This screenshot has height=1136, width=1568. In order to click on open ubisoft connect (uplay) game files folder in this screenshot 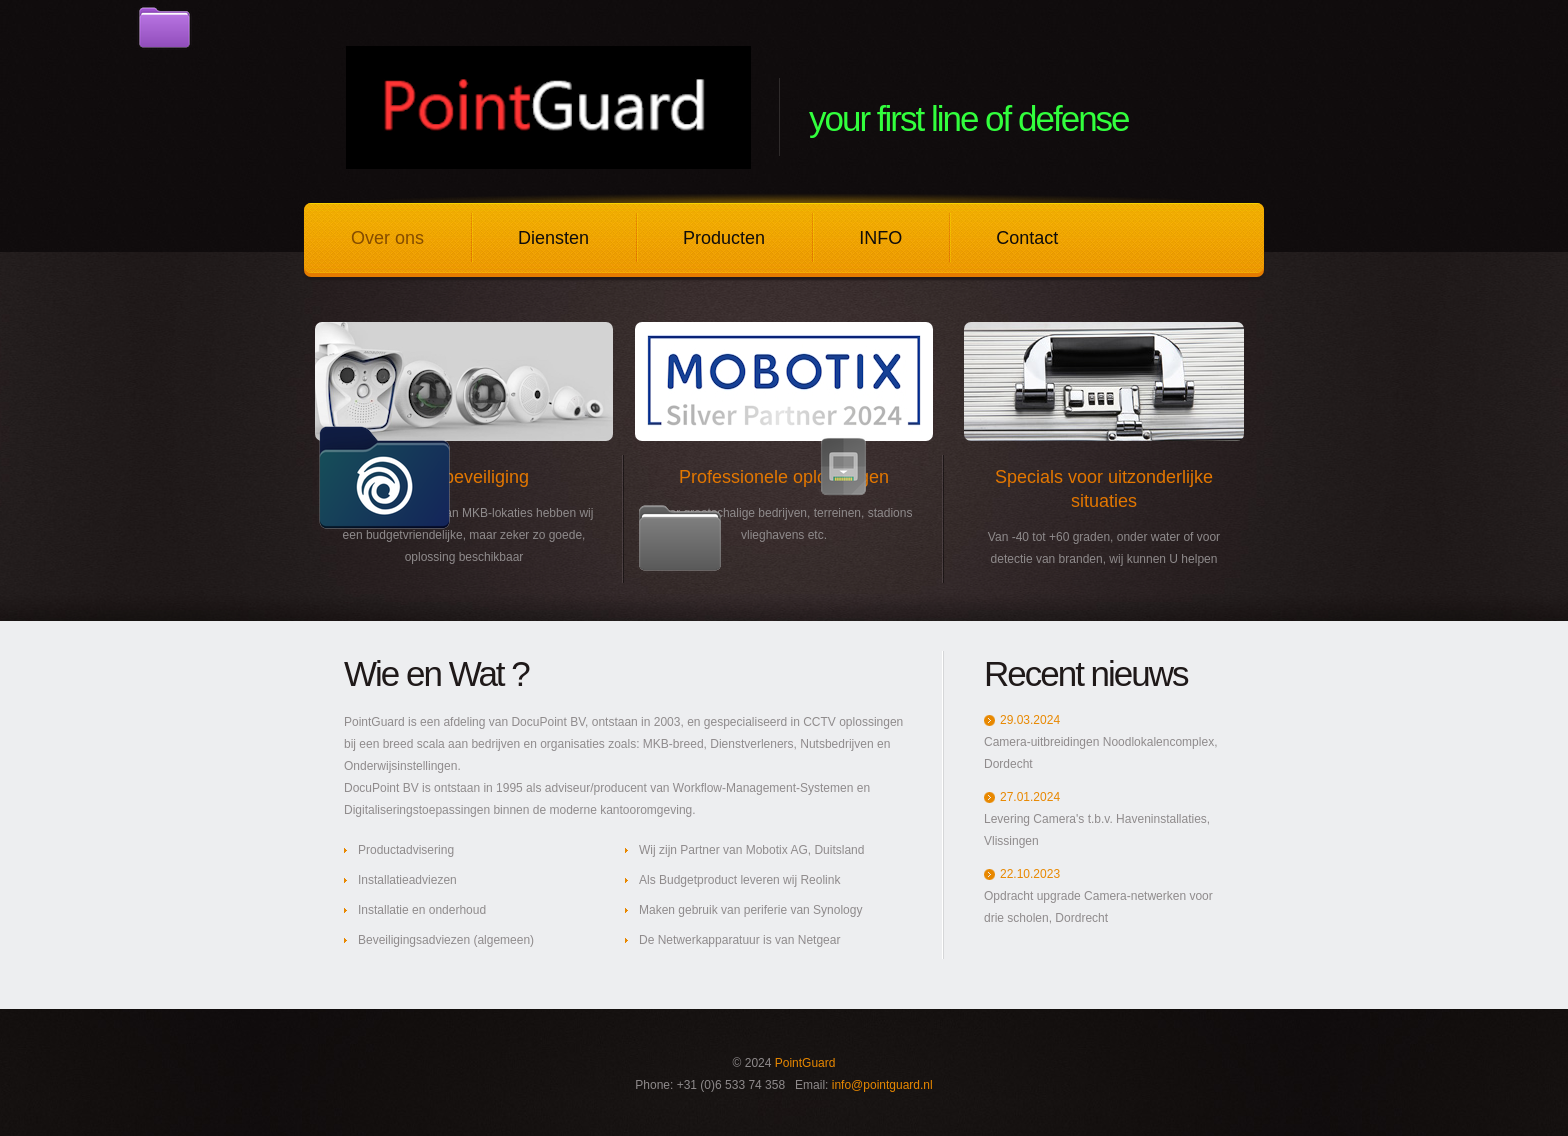, I will do `click(384, 481)`.